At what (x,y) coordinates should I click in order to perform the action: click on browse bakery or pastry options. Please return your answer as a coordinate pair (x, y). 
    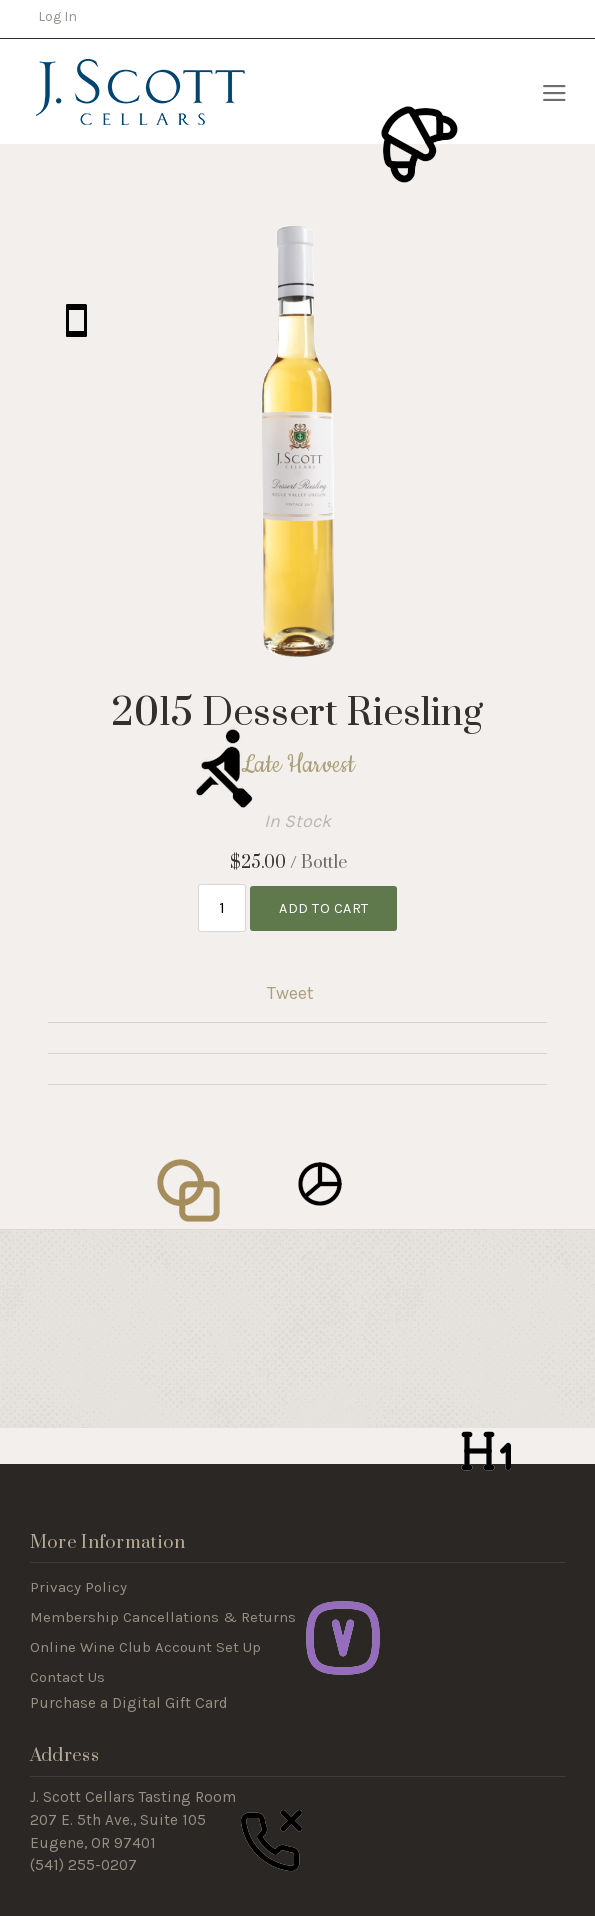
    Looking at the image, I should click on (418, 143).